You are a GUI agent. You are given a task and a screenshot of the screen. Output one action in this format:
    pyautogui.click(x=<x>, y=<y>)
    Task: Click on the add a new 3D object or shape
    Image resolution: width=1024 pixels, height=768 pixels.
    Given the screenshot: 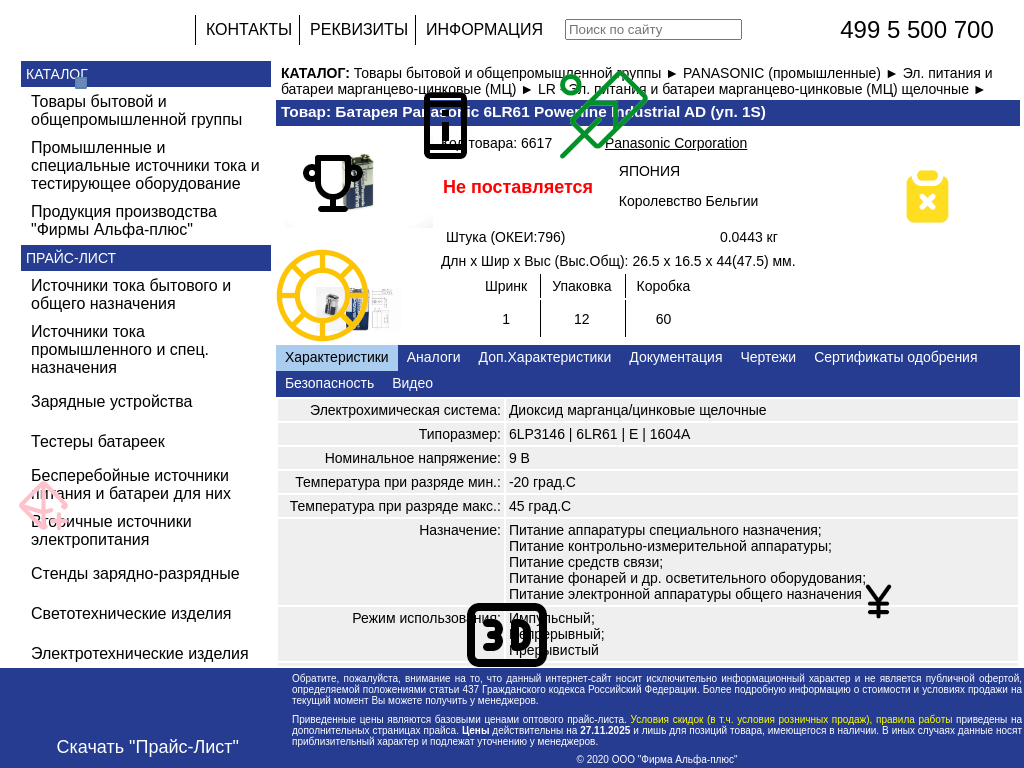 What is the action you would take?
    pyautogui.click(x=43, y=505)
    